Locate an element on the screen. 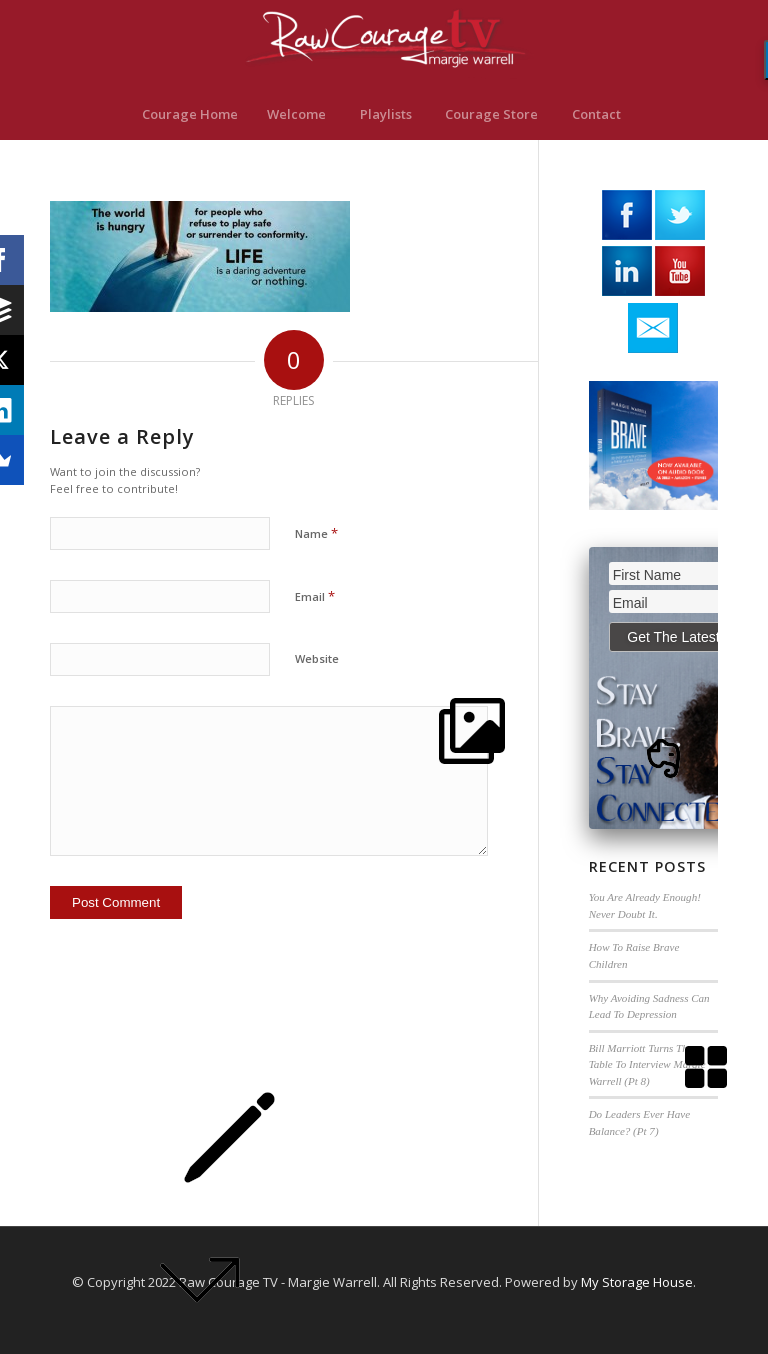 This screenshot has width=768, height=1354. view photo gallery or image library is located at coordinates (472, 731).